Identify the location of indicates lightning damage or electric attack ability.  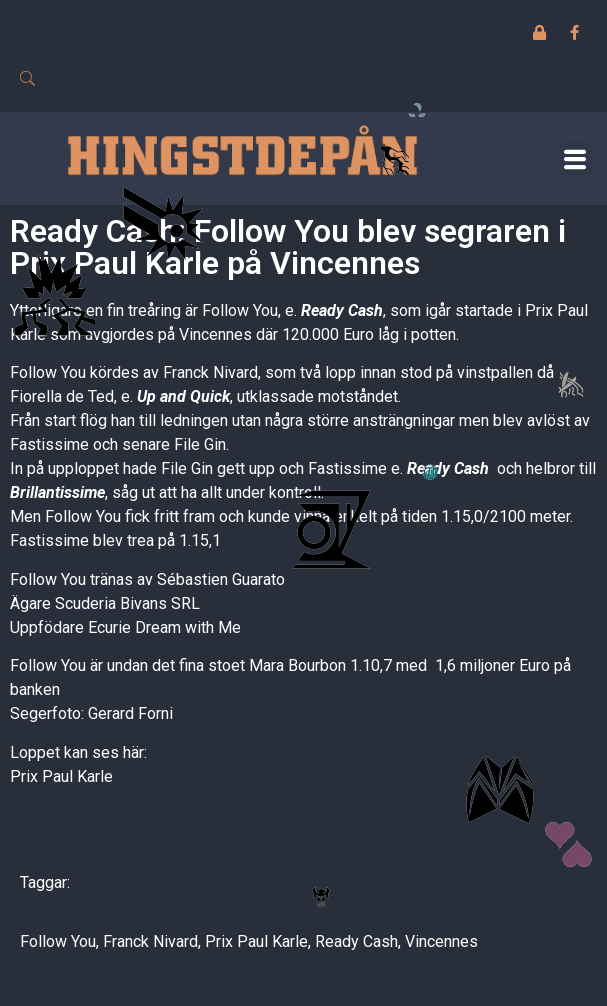
(394, 160).